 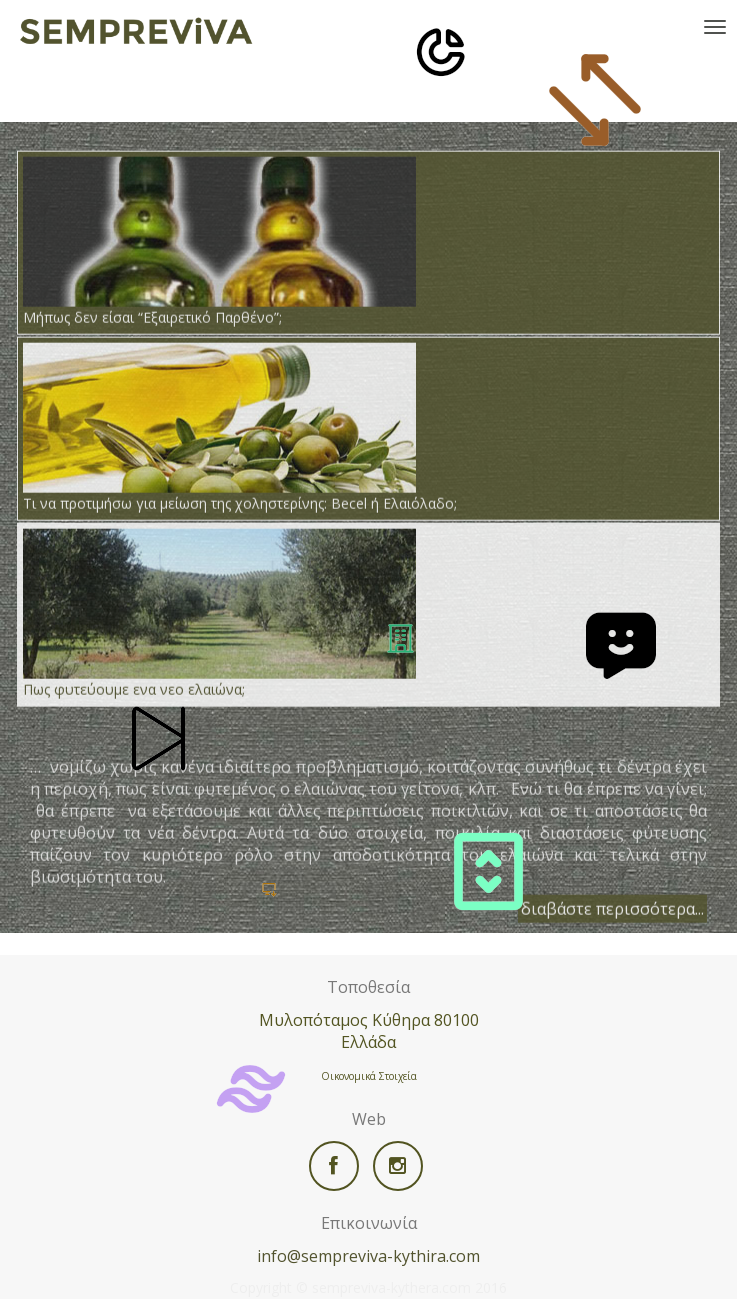 I want to click on view analytics or statistics breakdown, so click(x=441, y=52).